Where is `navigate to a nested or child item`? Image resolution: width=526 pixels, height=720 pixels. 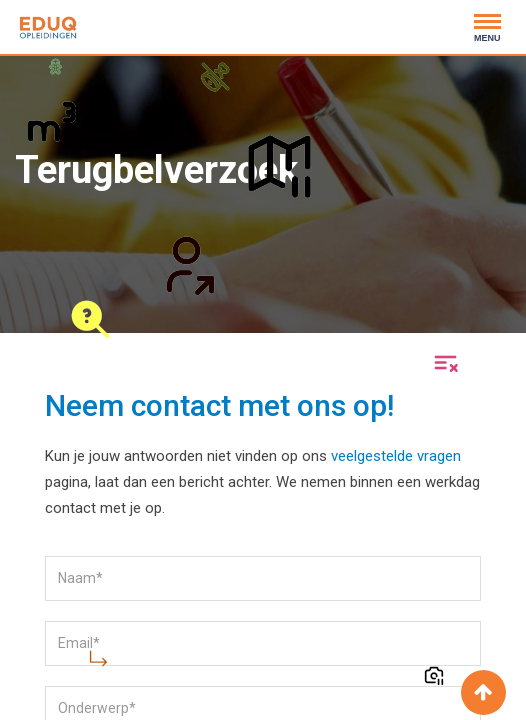 navigate to a nested or child item is located at coordinates (98, 658).